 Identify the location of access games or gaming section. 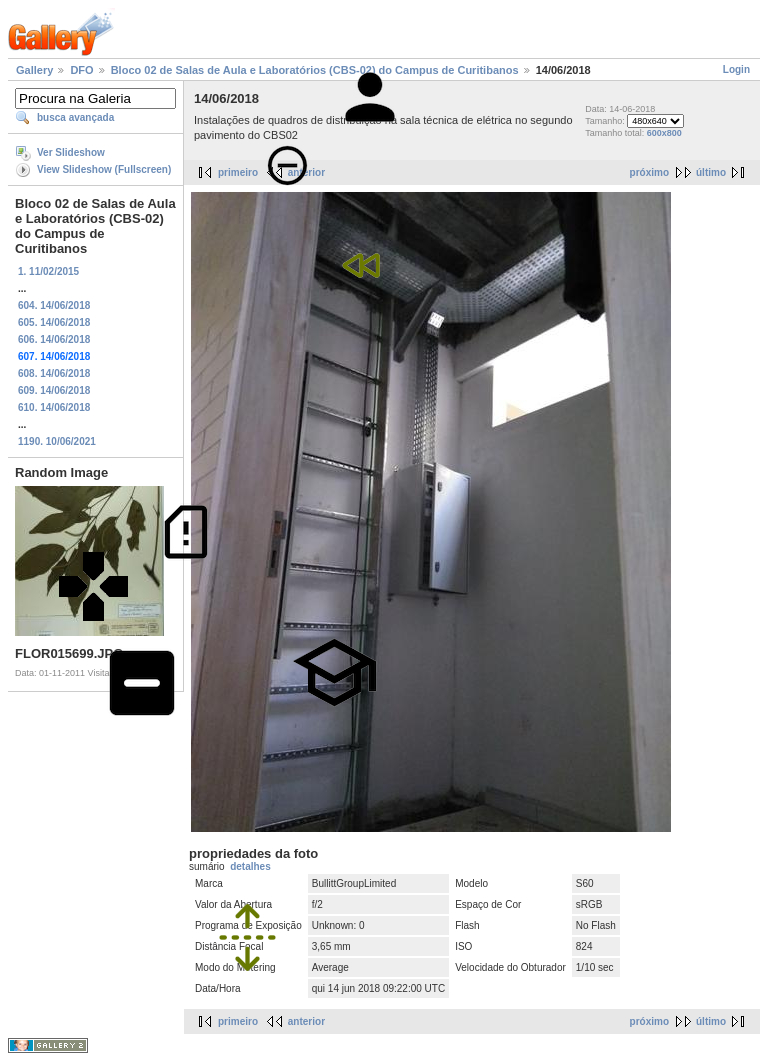
(93, 586).